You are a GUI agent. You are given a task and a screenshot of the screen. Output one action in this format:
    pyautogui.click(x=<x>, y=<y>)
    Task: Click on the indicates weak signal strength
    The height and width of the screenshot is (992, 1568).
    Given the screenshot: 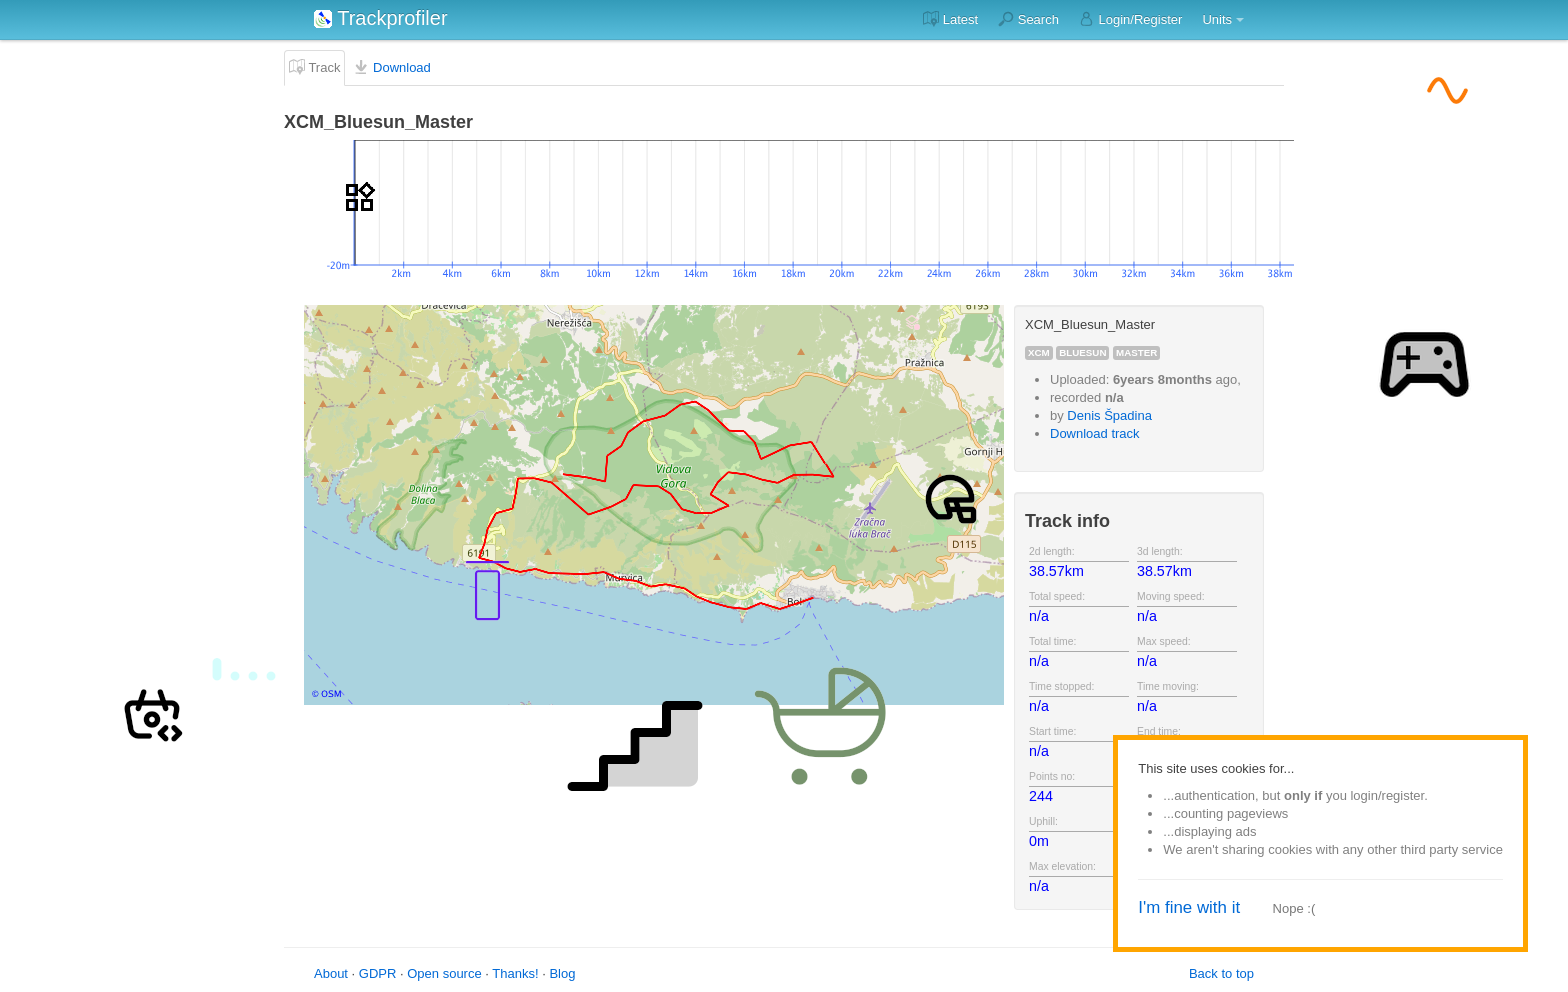 What is the action you would take?
    pyautogui.click(x=244, y=649)
    